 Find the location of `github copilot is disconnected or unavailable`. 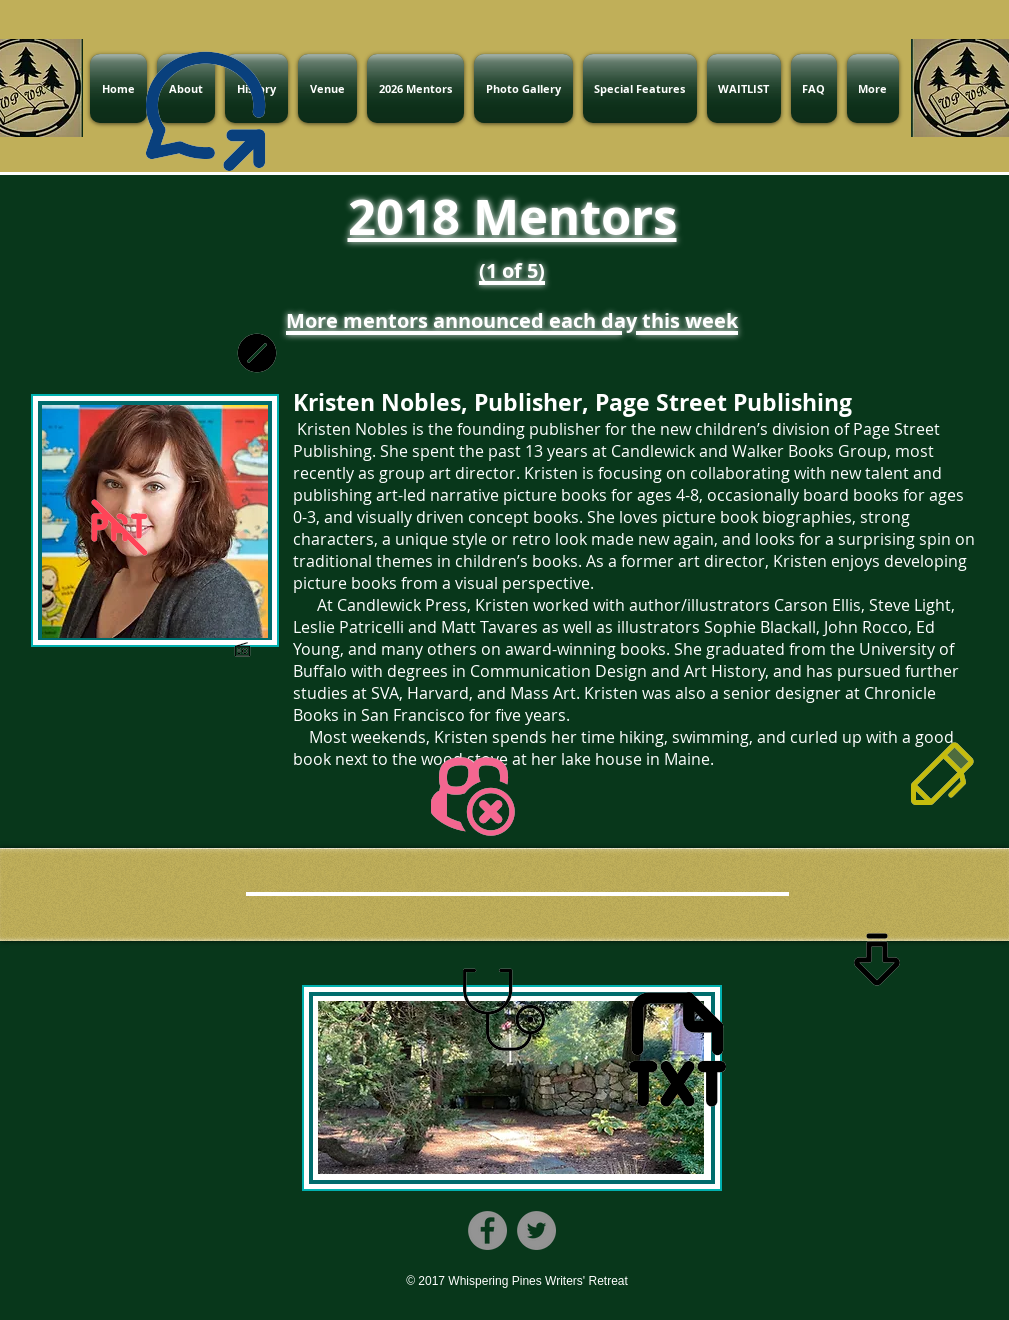

github copilot is disconnected or unavailable is located at coordinates (473, 794).